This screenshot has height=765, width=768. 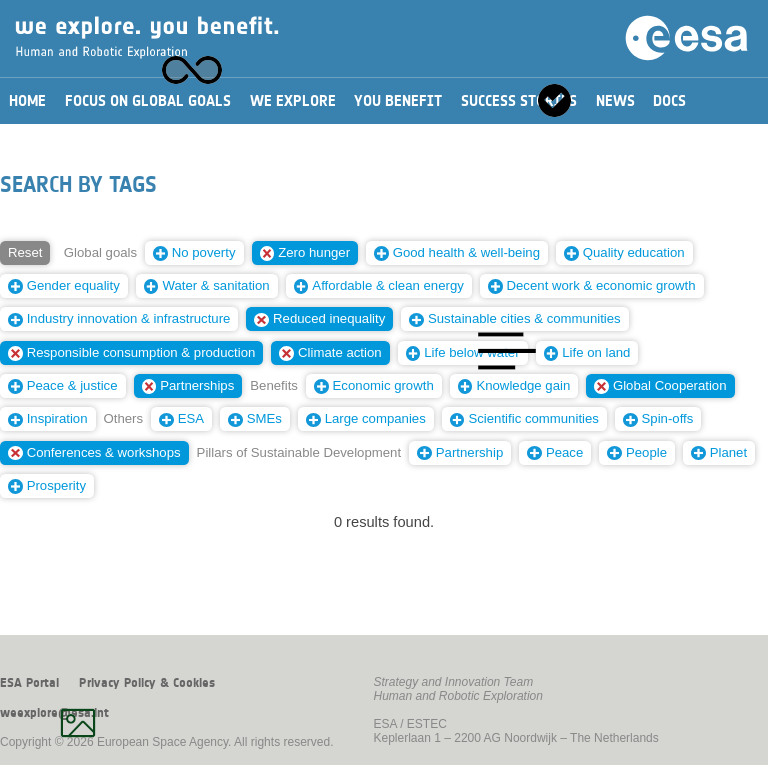 What do you see at coordinates (554, 100) in the screenshot?
I see `indicates successful completion or confirmation` at bounding box center [554, 100].